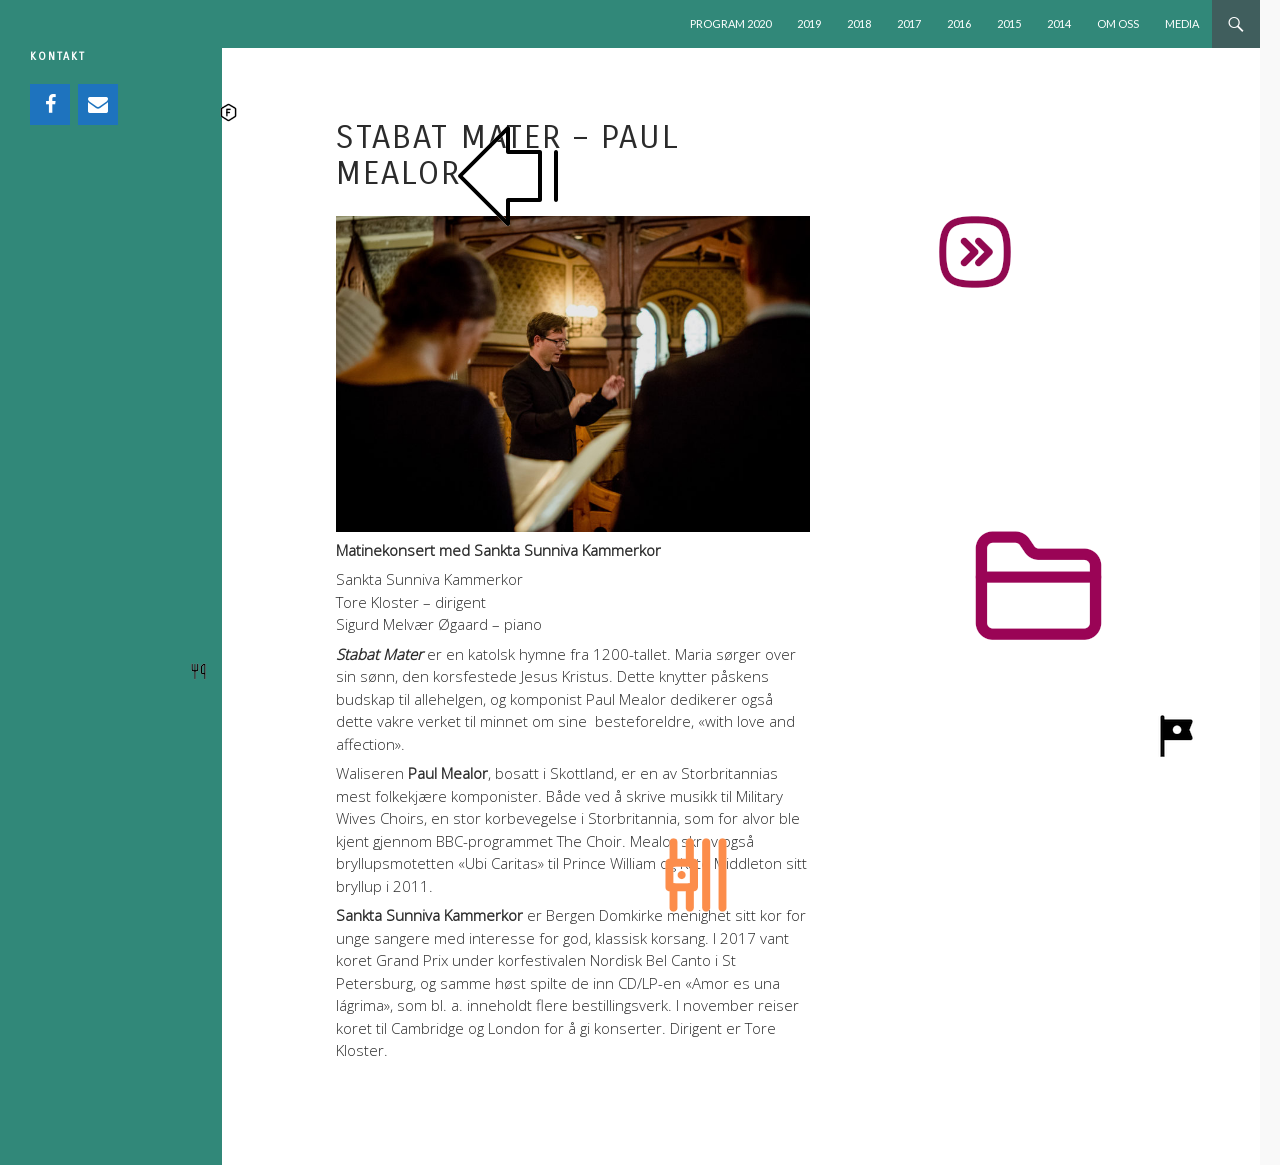 The image size is (1280, 1165). What do you see at coordinates (698, 875) in the screenshot?
I see `indicates a prison or correctional facility location` at bounding box center [698, 875].